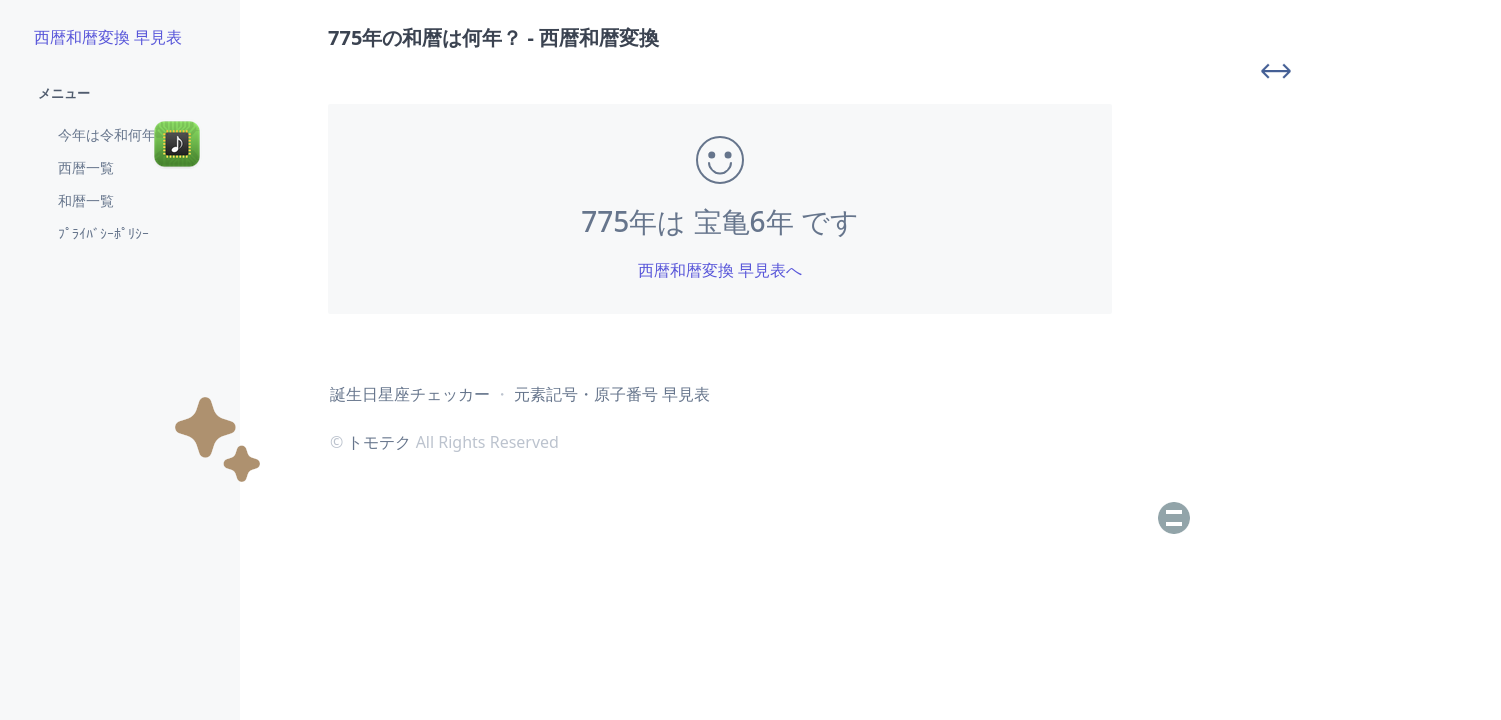 The image size is (1501, 720). What do you see at coordinates (177, 144) in the screenshot?
I see `audio card or sound hardware device` at bounding box center [177, 144].